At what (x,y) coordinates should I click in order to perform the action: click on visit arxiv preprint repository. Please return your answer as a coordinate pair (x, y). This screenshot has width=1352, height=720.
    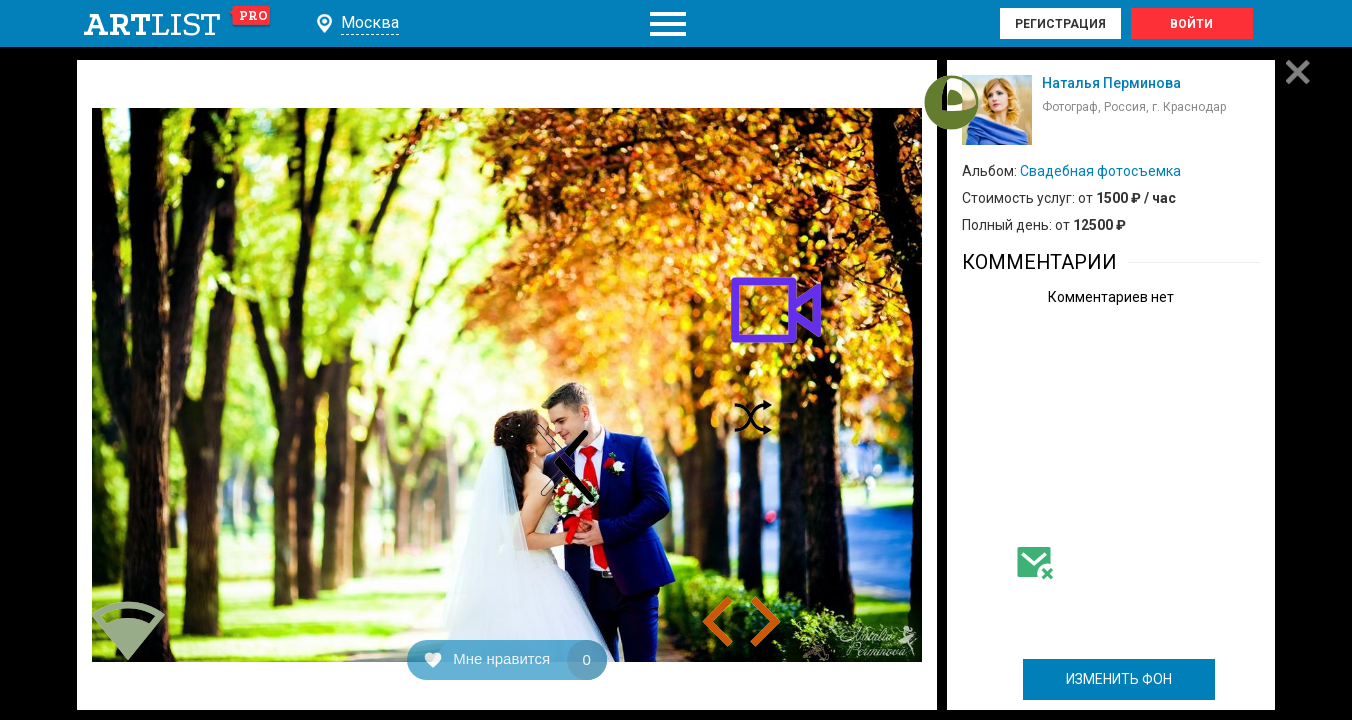
    Looking at the image, I should click on (565, 463).